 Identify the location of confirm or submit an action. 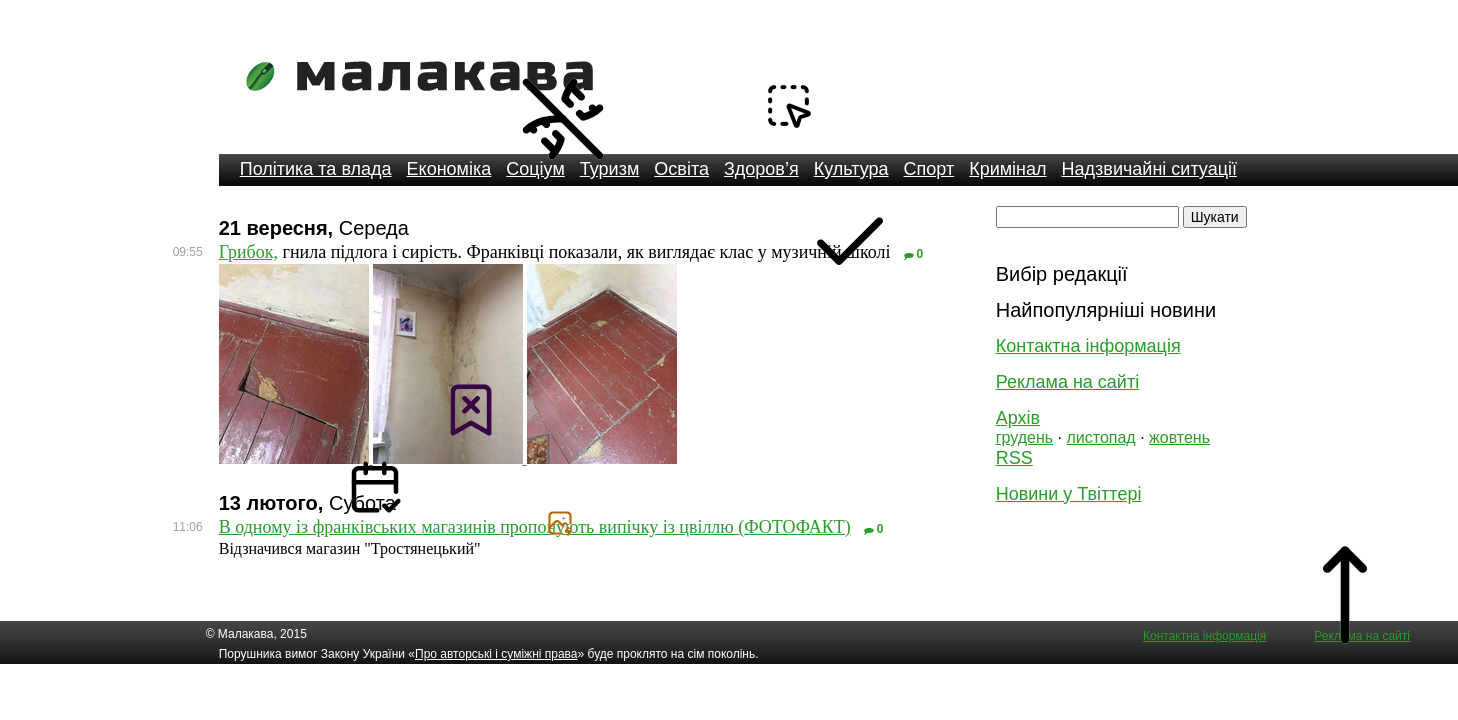
(850, 243).